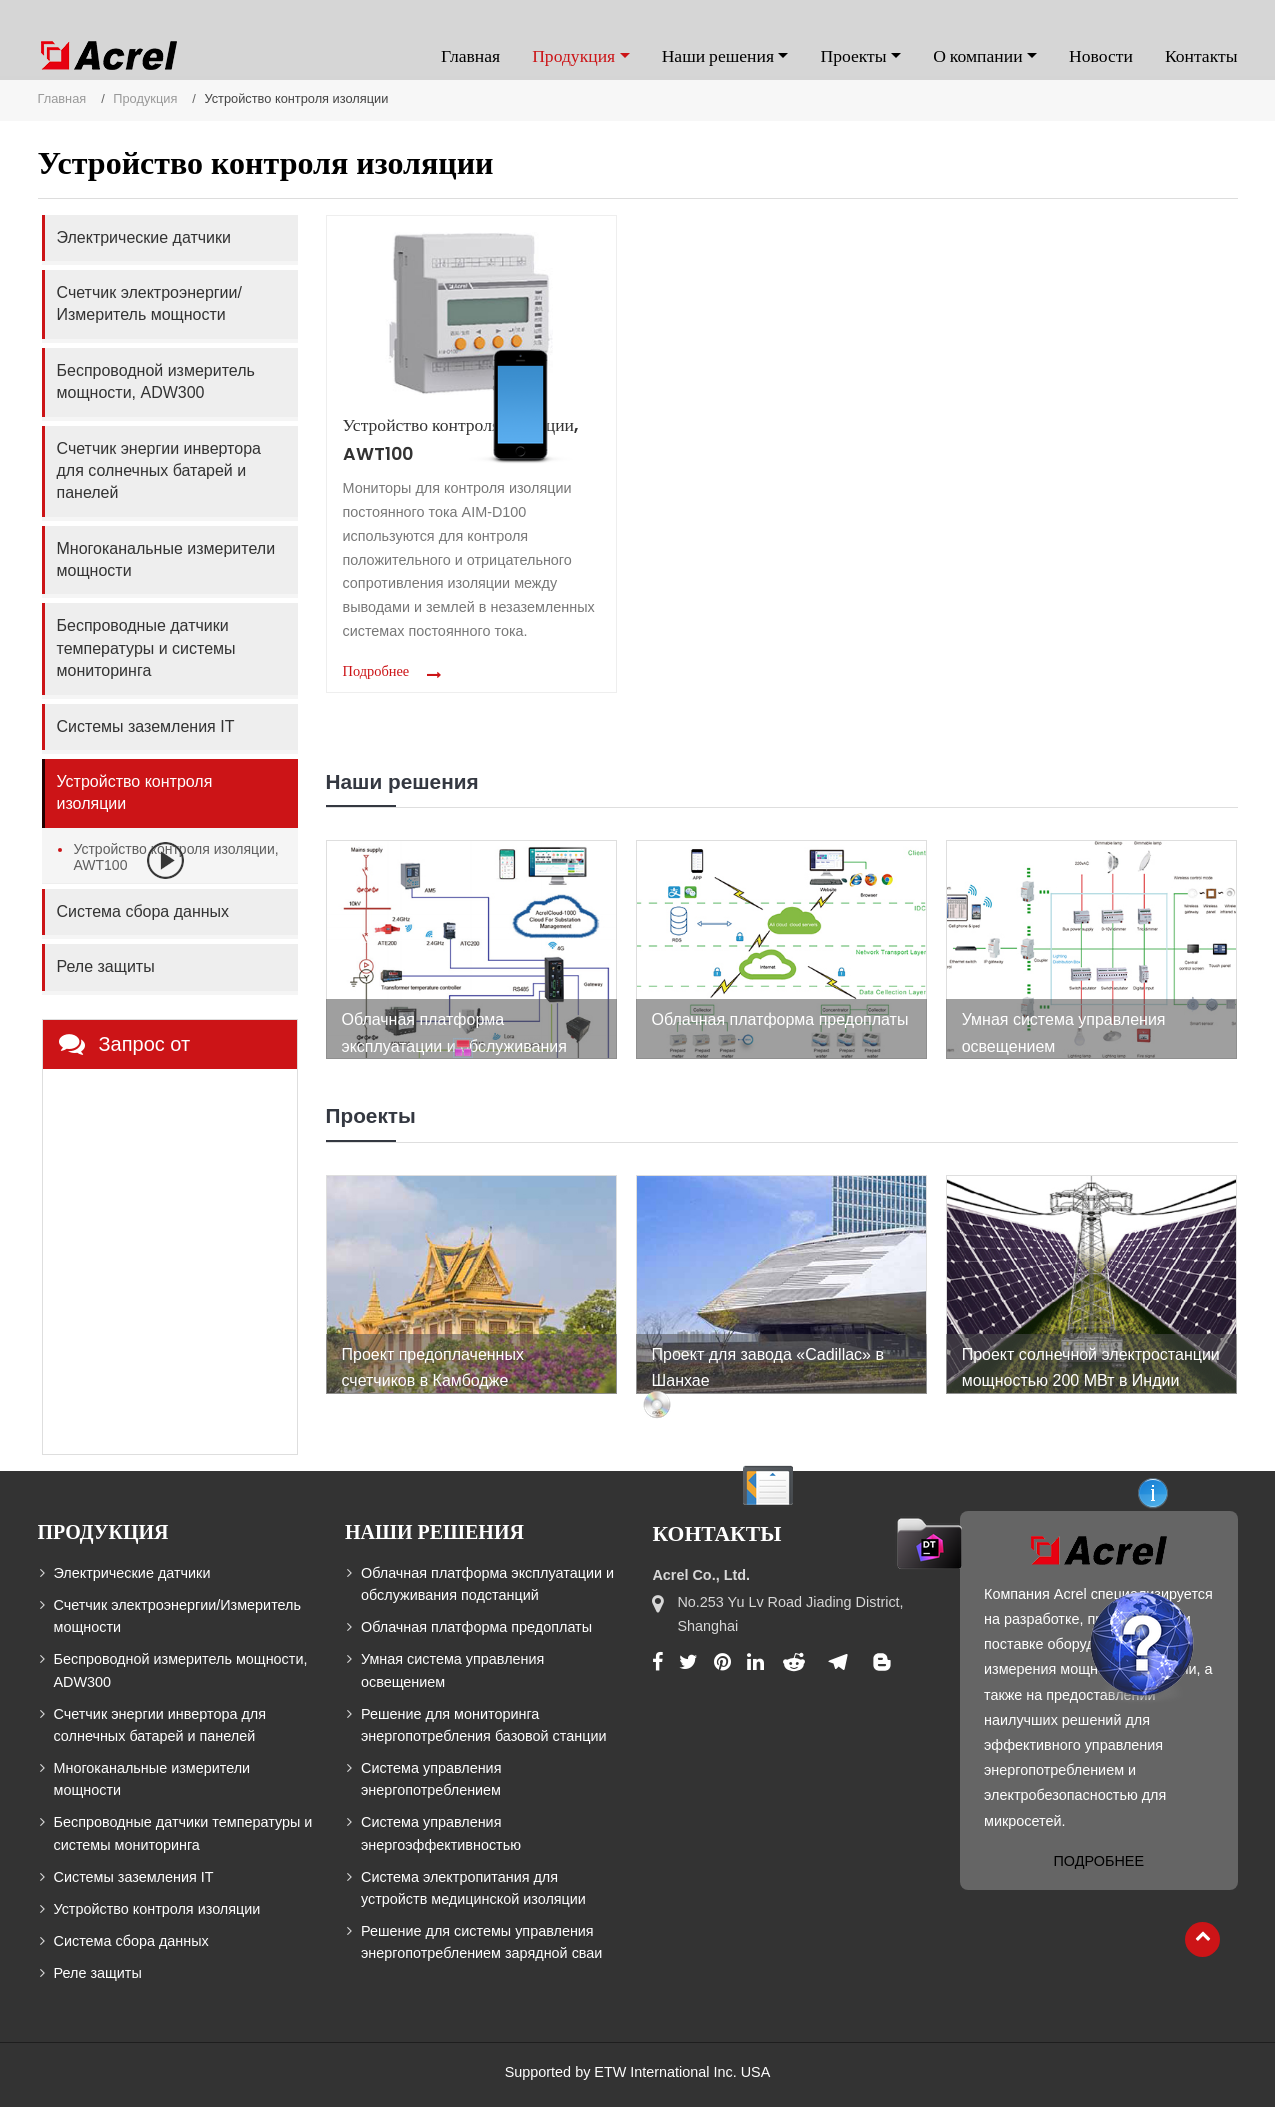 The height and width of the screenshot is (2107, 1275). Describe the element at coordinates (929, 1545) in the screenshot. I see `open jetbrains dottrace project folder` at that location.